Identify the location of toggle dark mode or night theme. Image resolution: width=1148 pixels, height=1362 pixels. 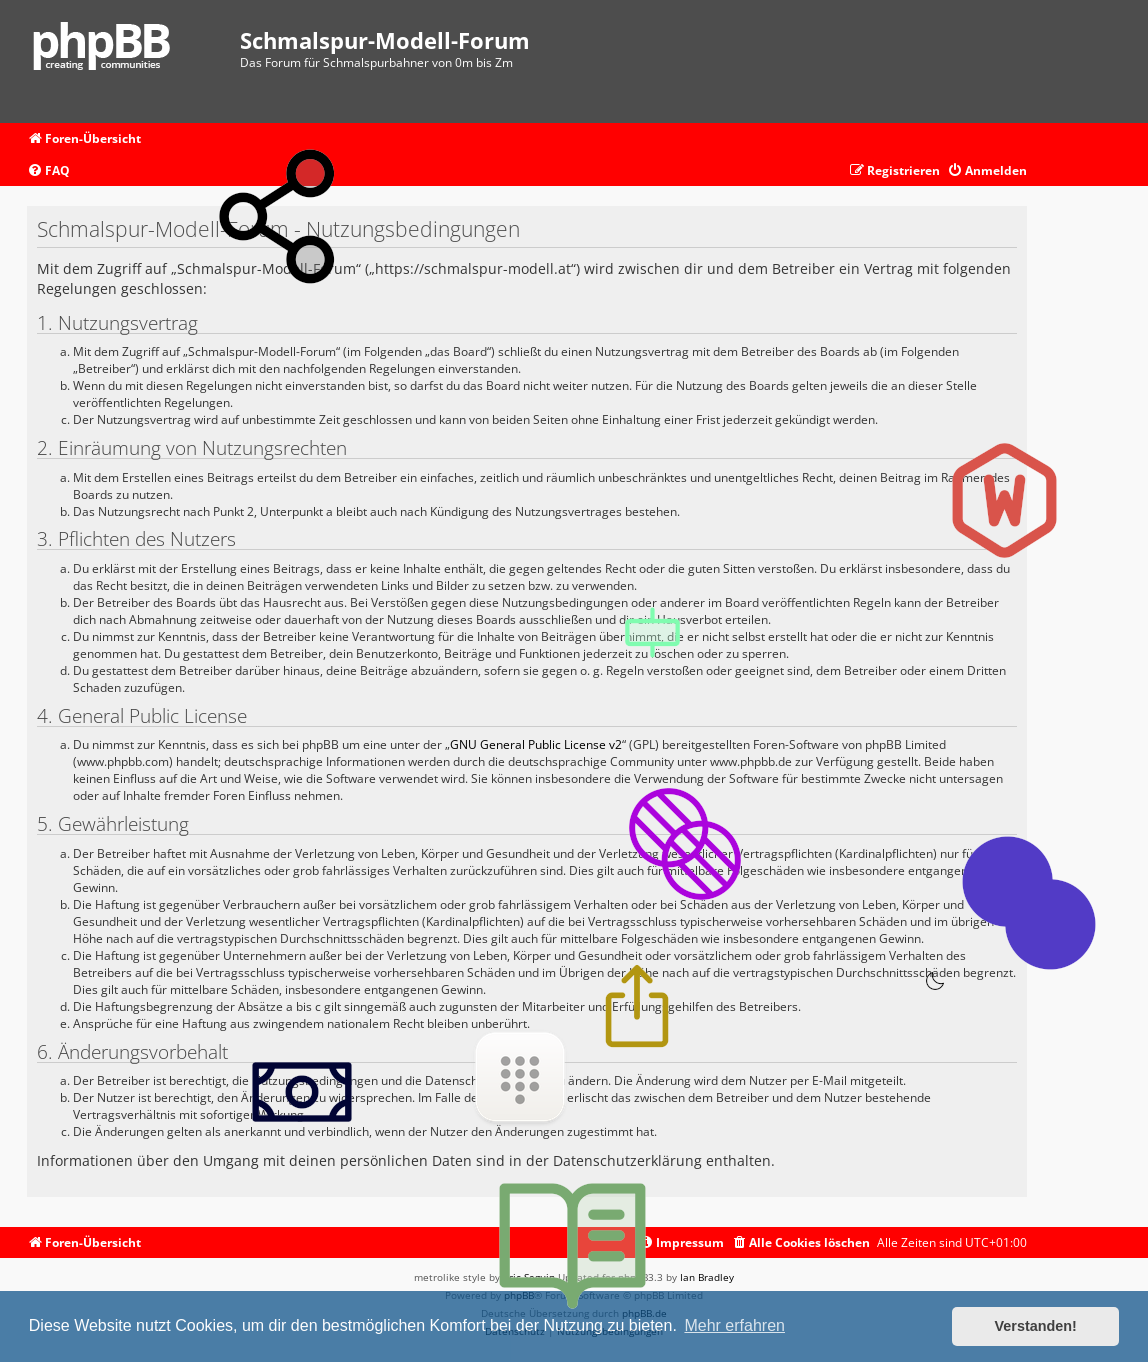
(934, 981).